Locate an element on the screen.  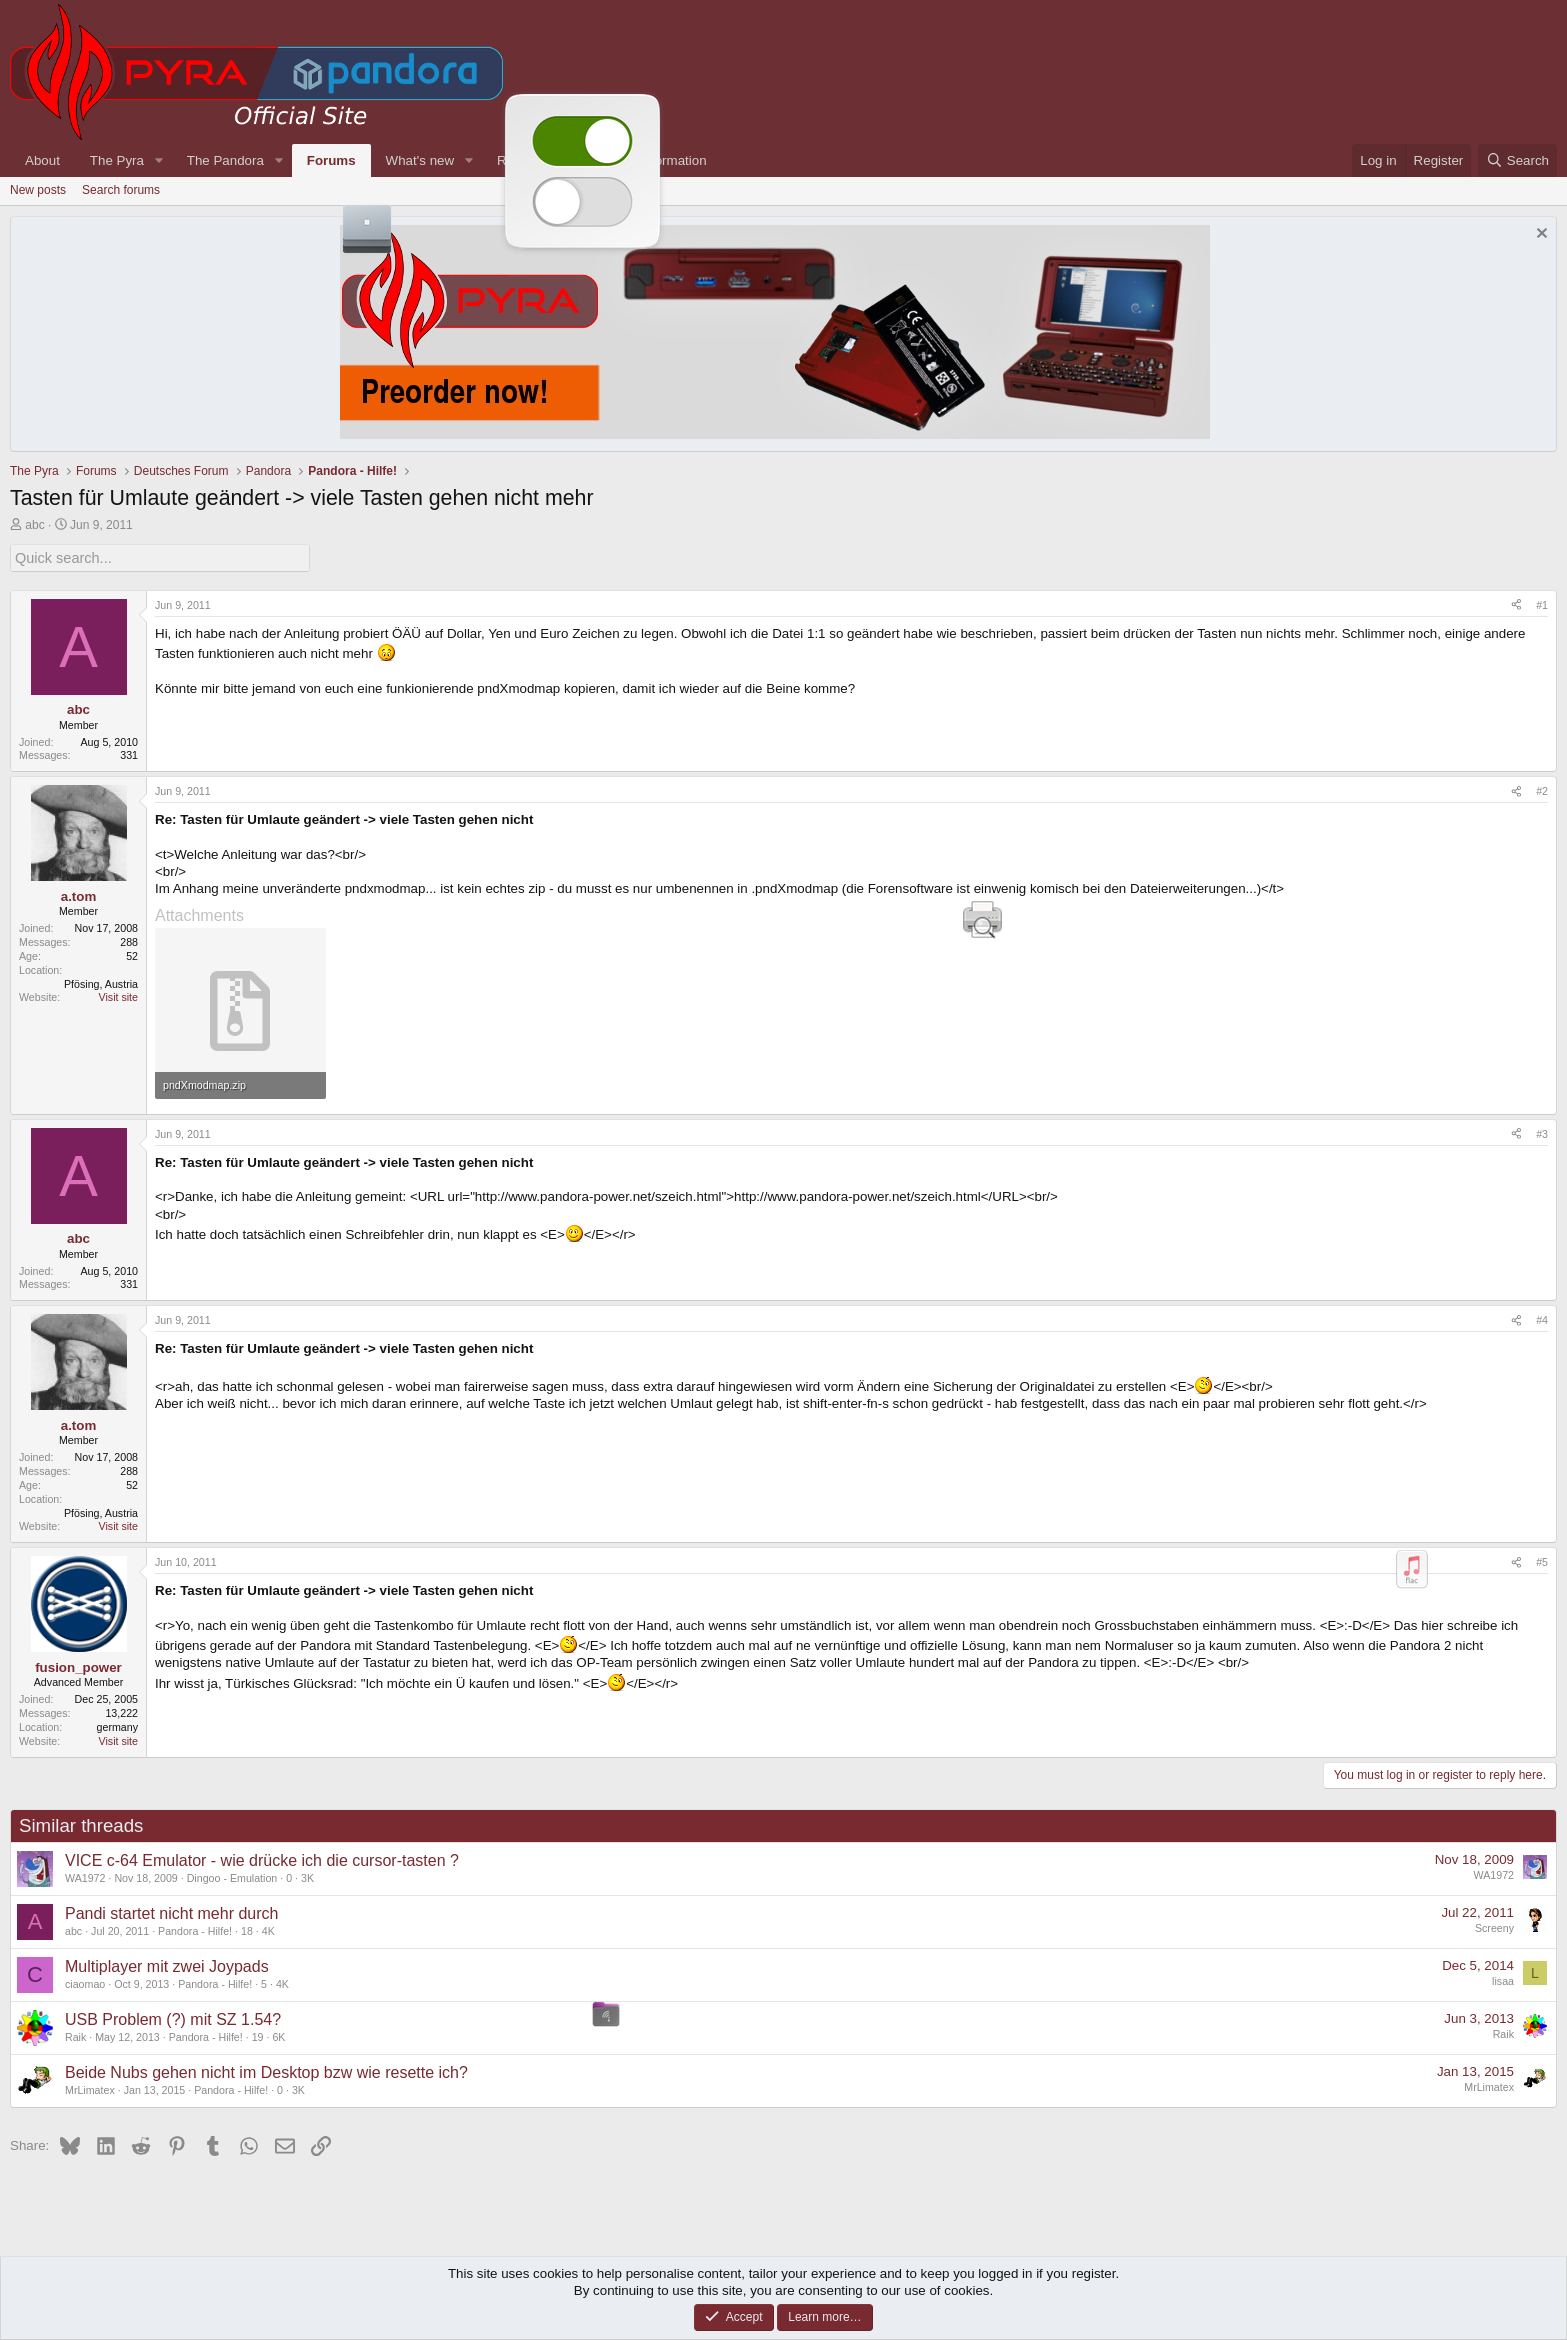
open the Microsoft Surface app is located at coordinates (367, 229).